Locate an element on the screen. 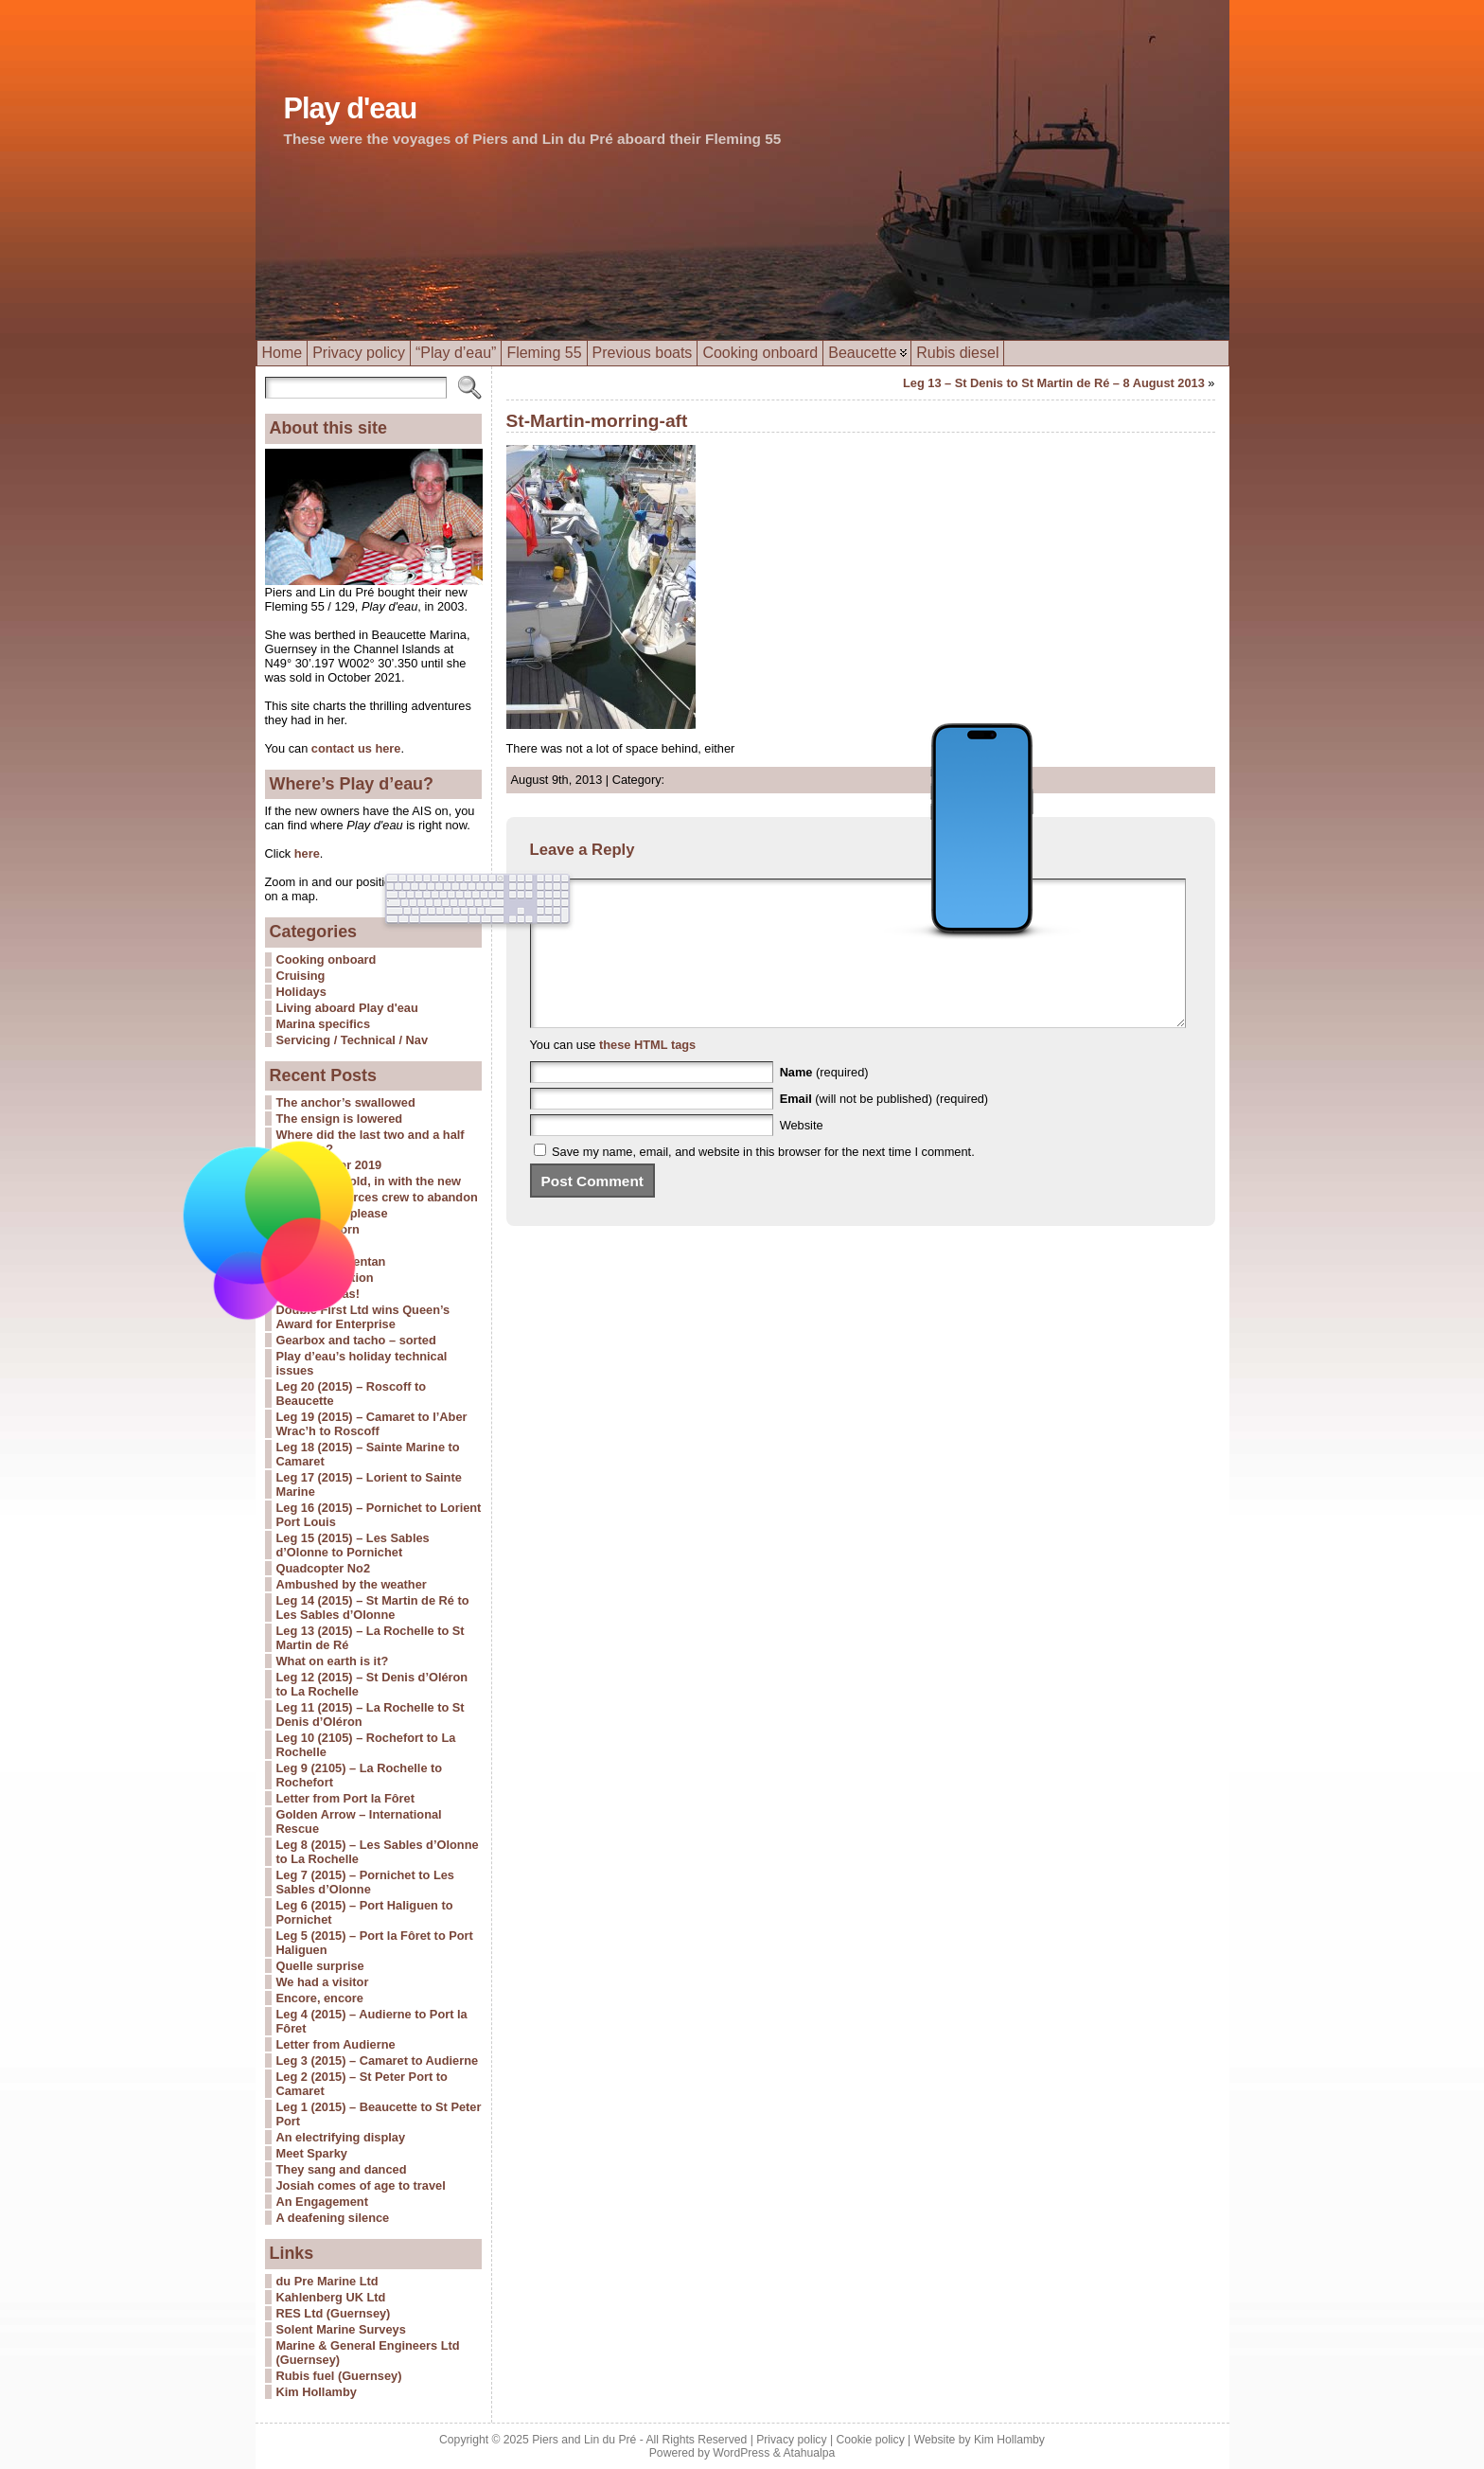  iPhone 16 device icon is located at coordinates (981, 831).